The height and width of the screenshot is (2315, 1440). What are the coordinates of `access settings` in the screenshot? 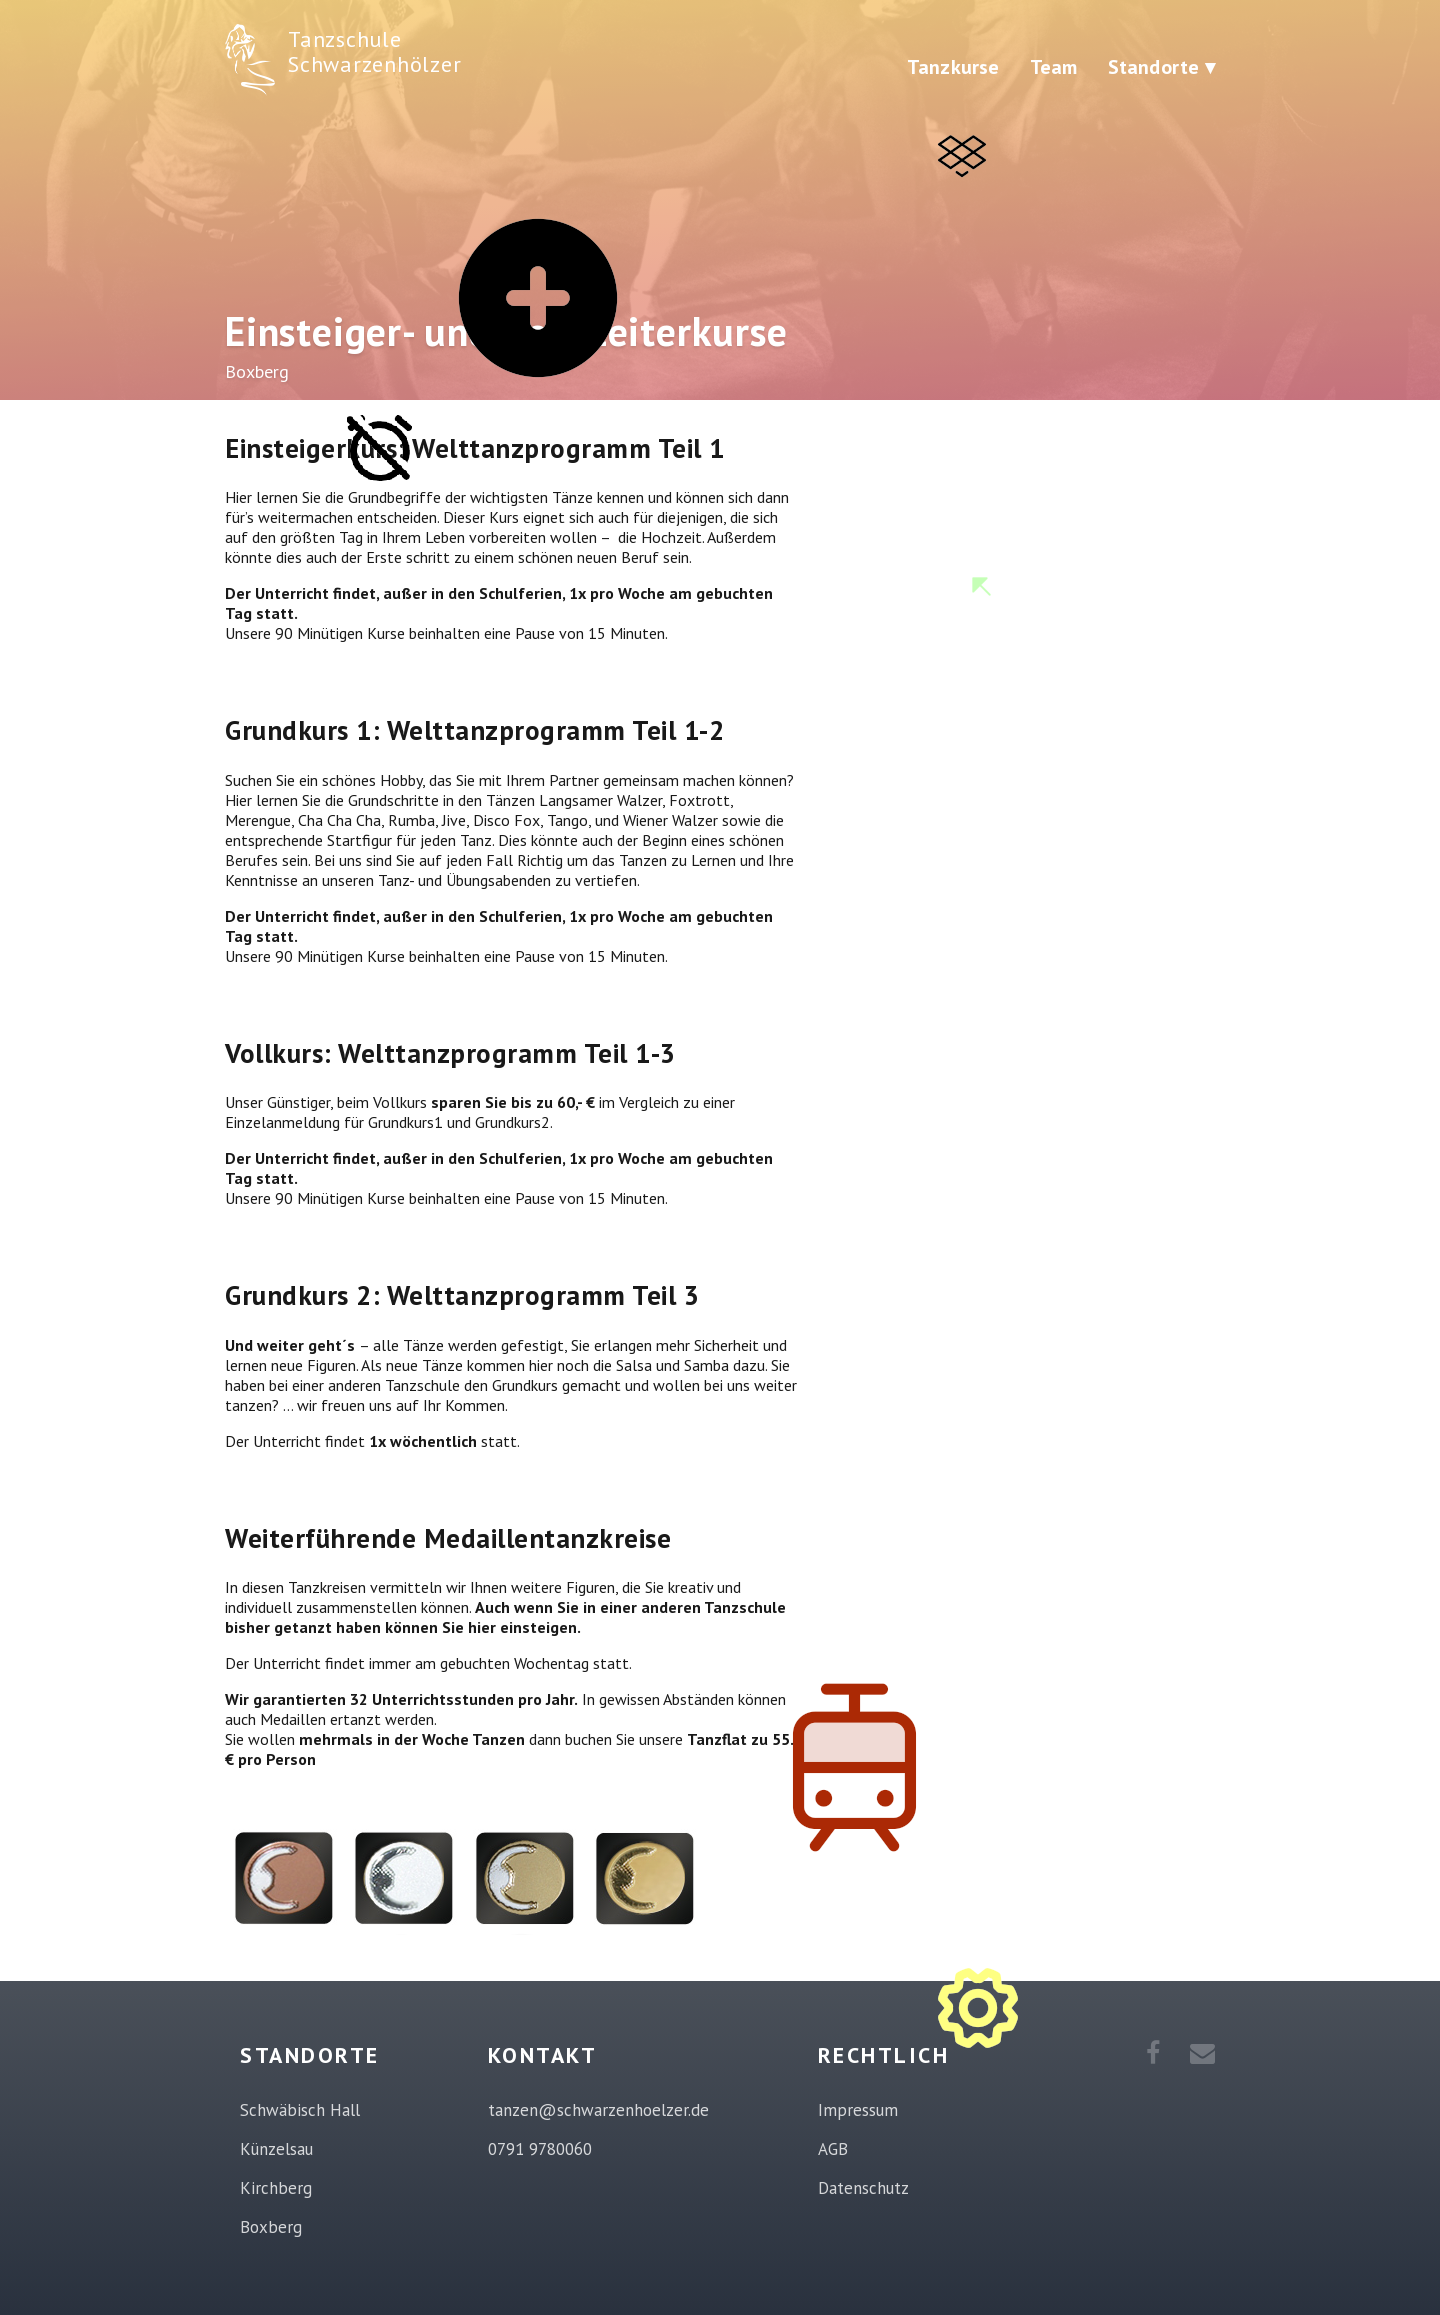 It's located at (978, 2008).